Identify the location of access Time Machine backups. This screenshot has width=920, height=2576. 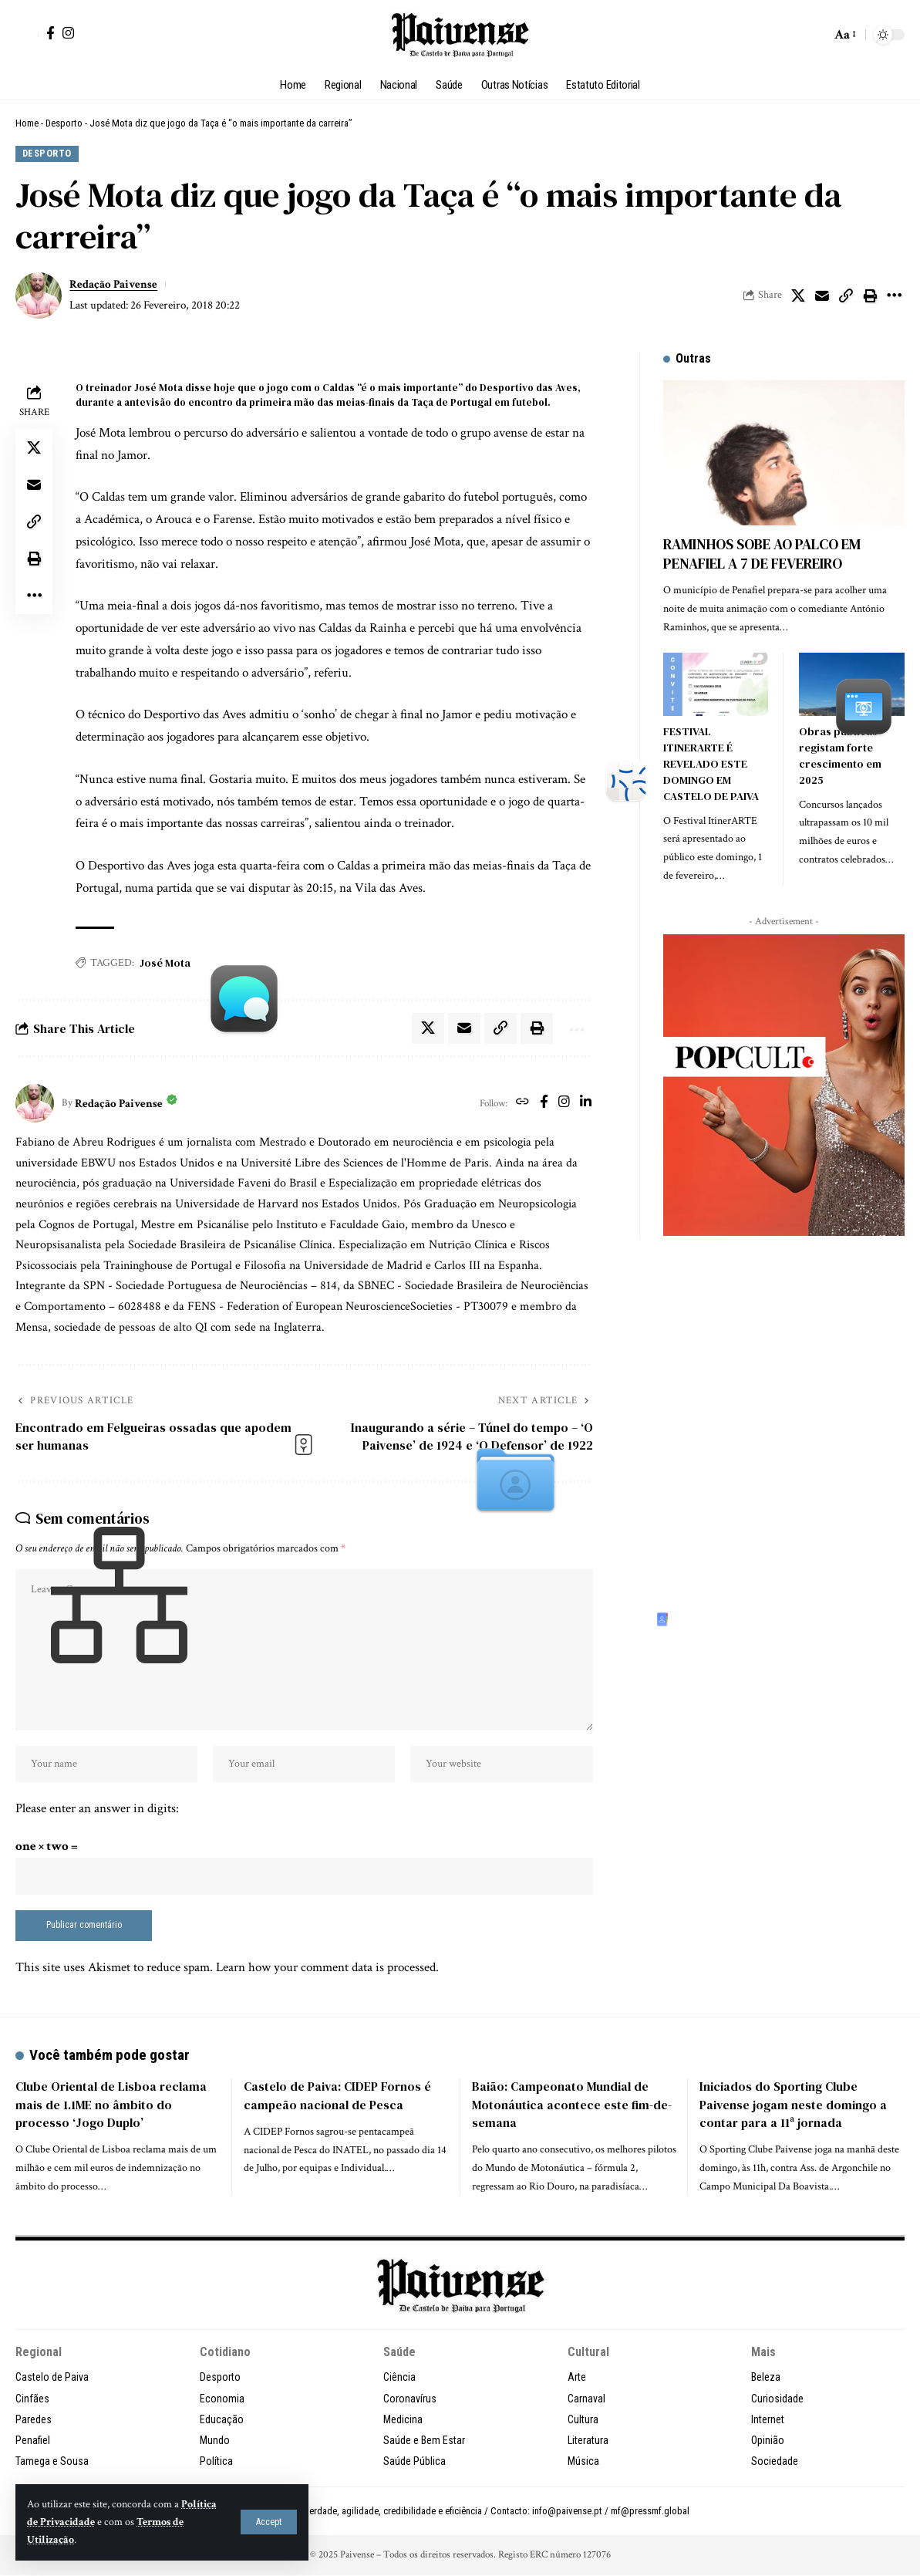
(304, 1444).